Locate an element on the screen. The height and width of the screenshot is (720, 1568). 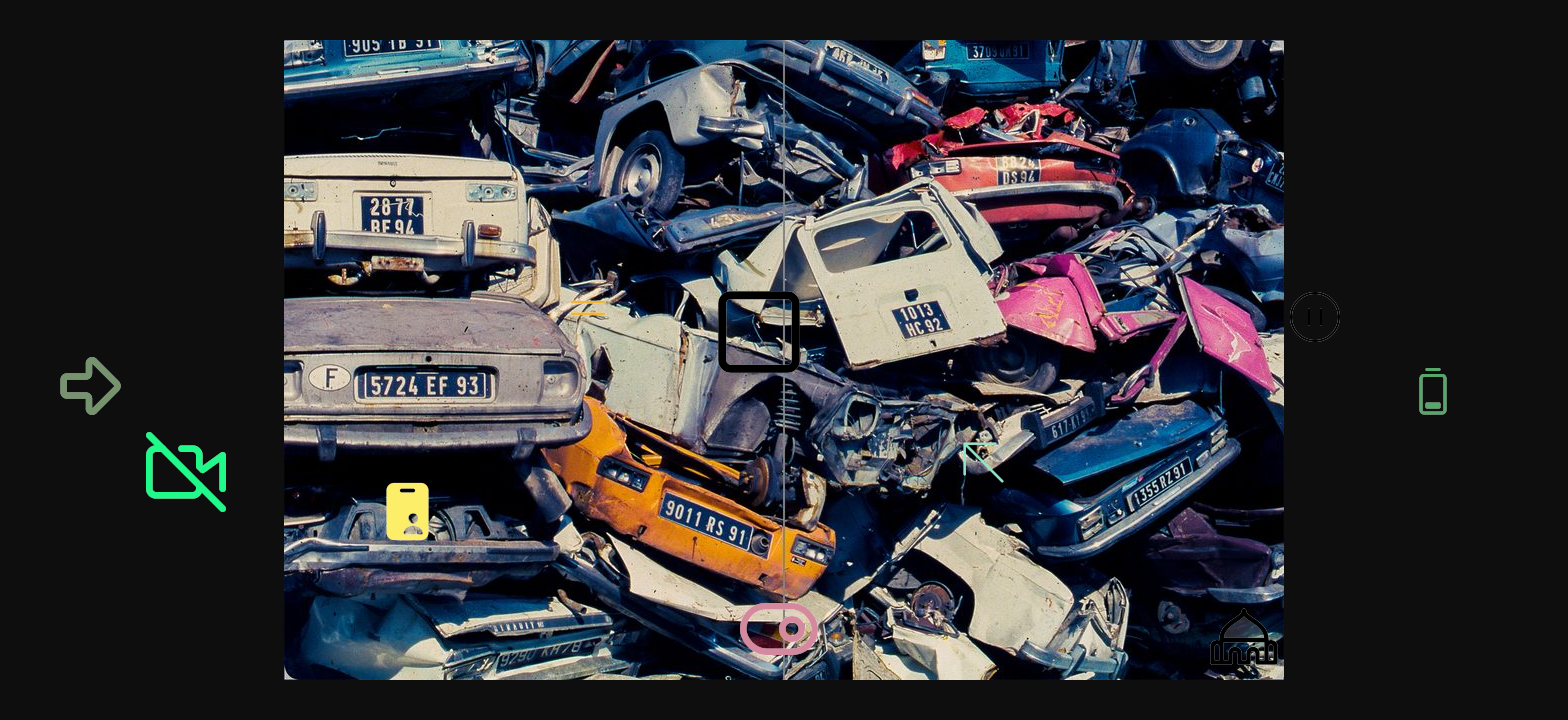
navigate to the next item or step is located at coordinates (89, 386).